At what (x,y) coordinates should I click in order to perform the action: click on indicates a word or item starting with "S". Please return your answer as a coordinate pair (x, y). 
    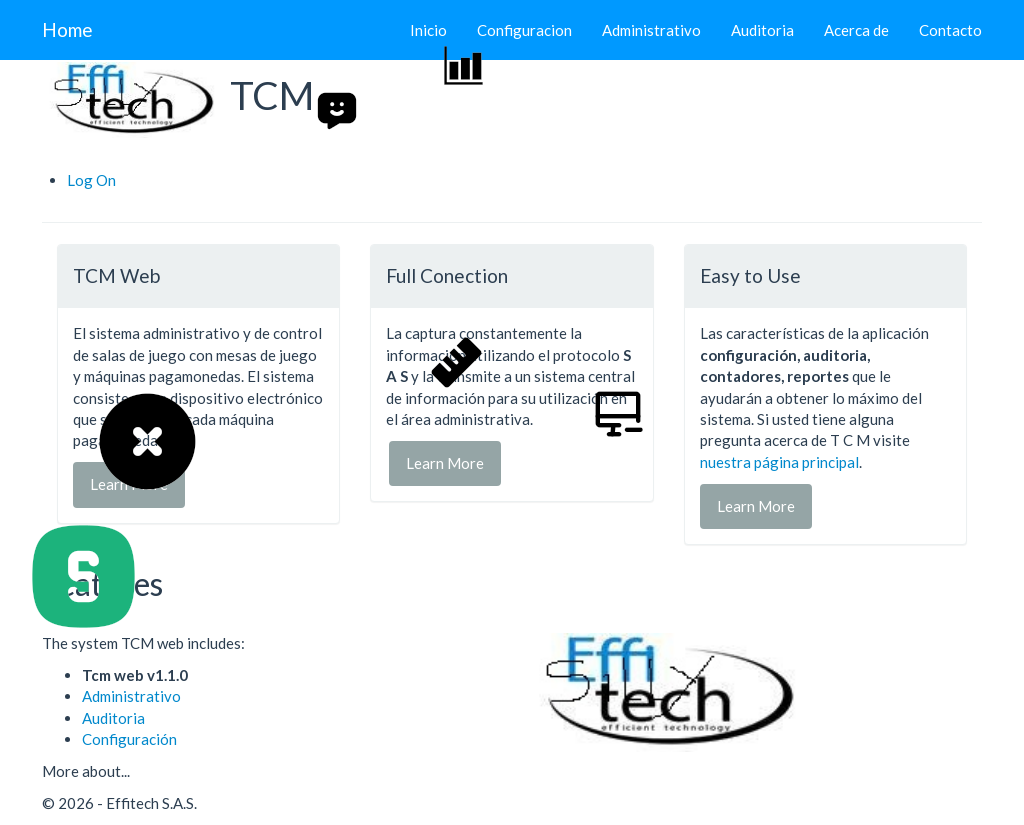
    Looking at the image, I should click on (83, 576).